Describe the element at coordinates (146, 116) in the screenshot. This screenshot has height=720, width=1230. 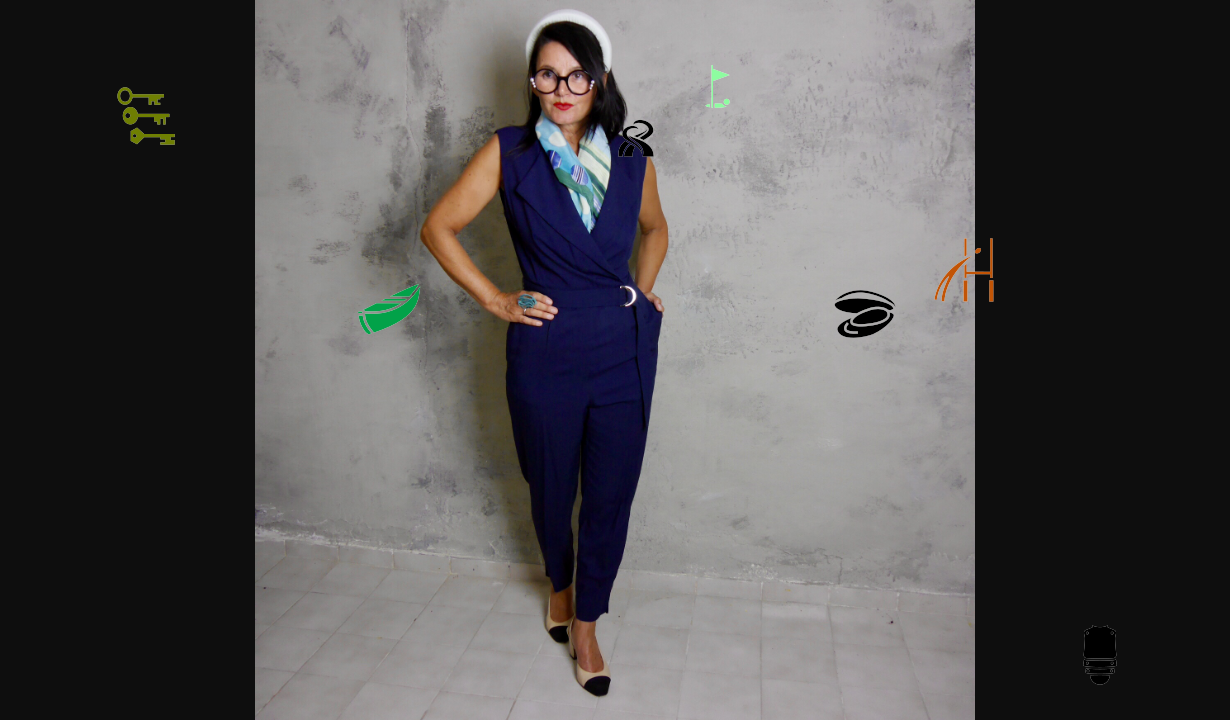
I see `view your collection of keys or access credentials` at that location.